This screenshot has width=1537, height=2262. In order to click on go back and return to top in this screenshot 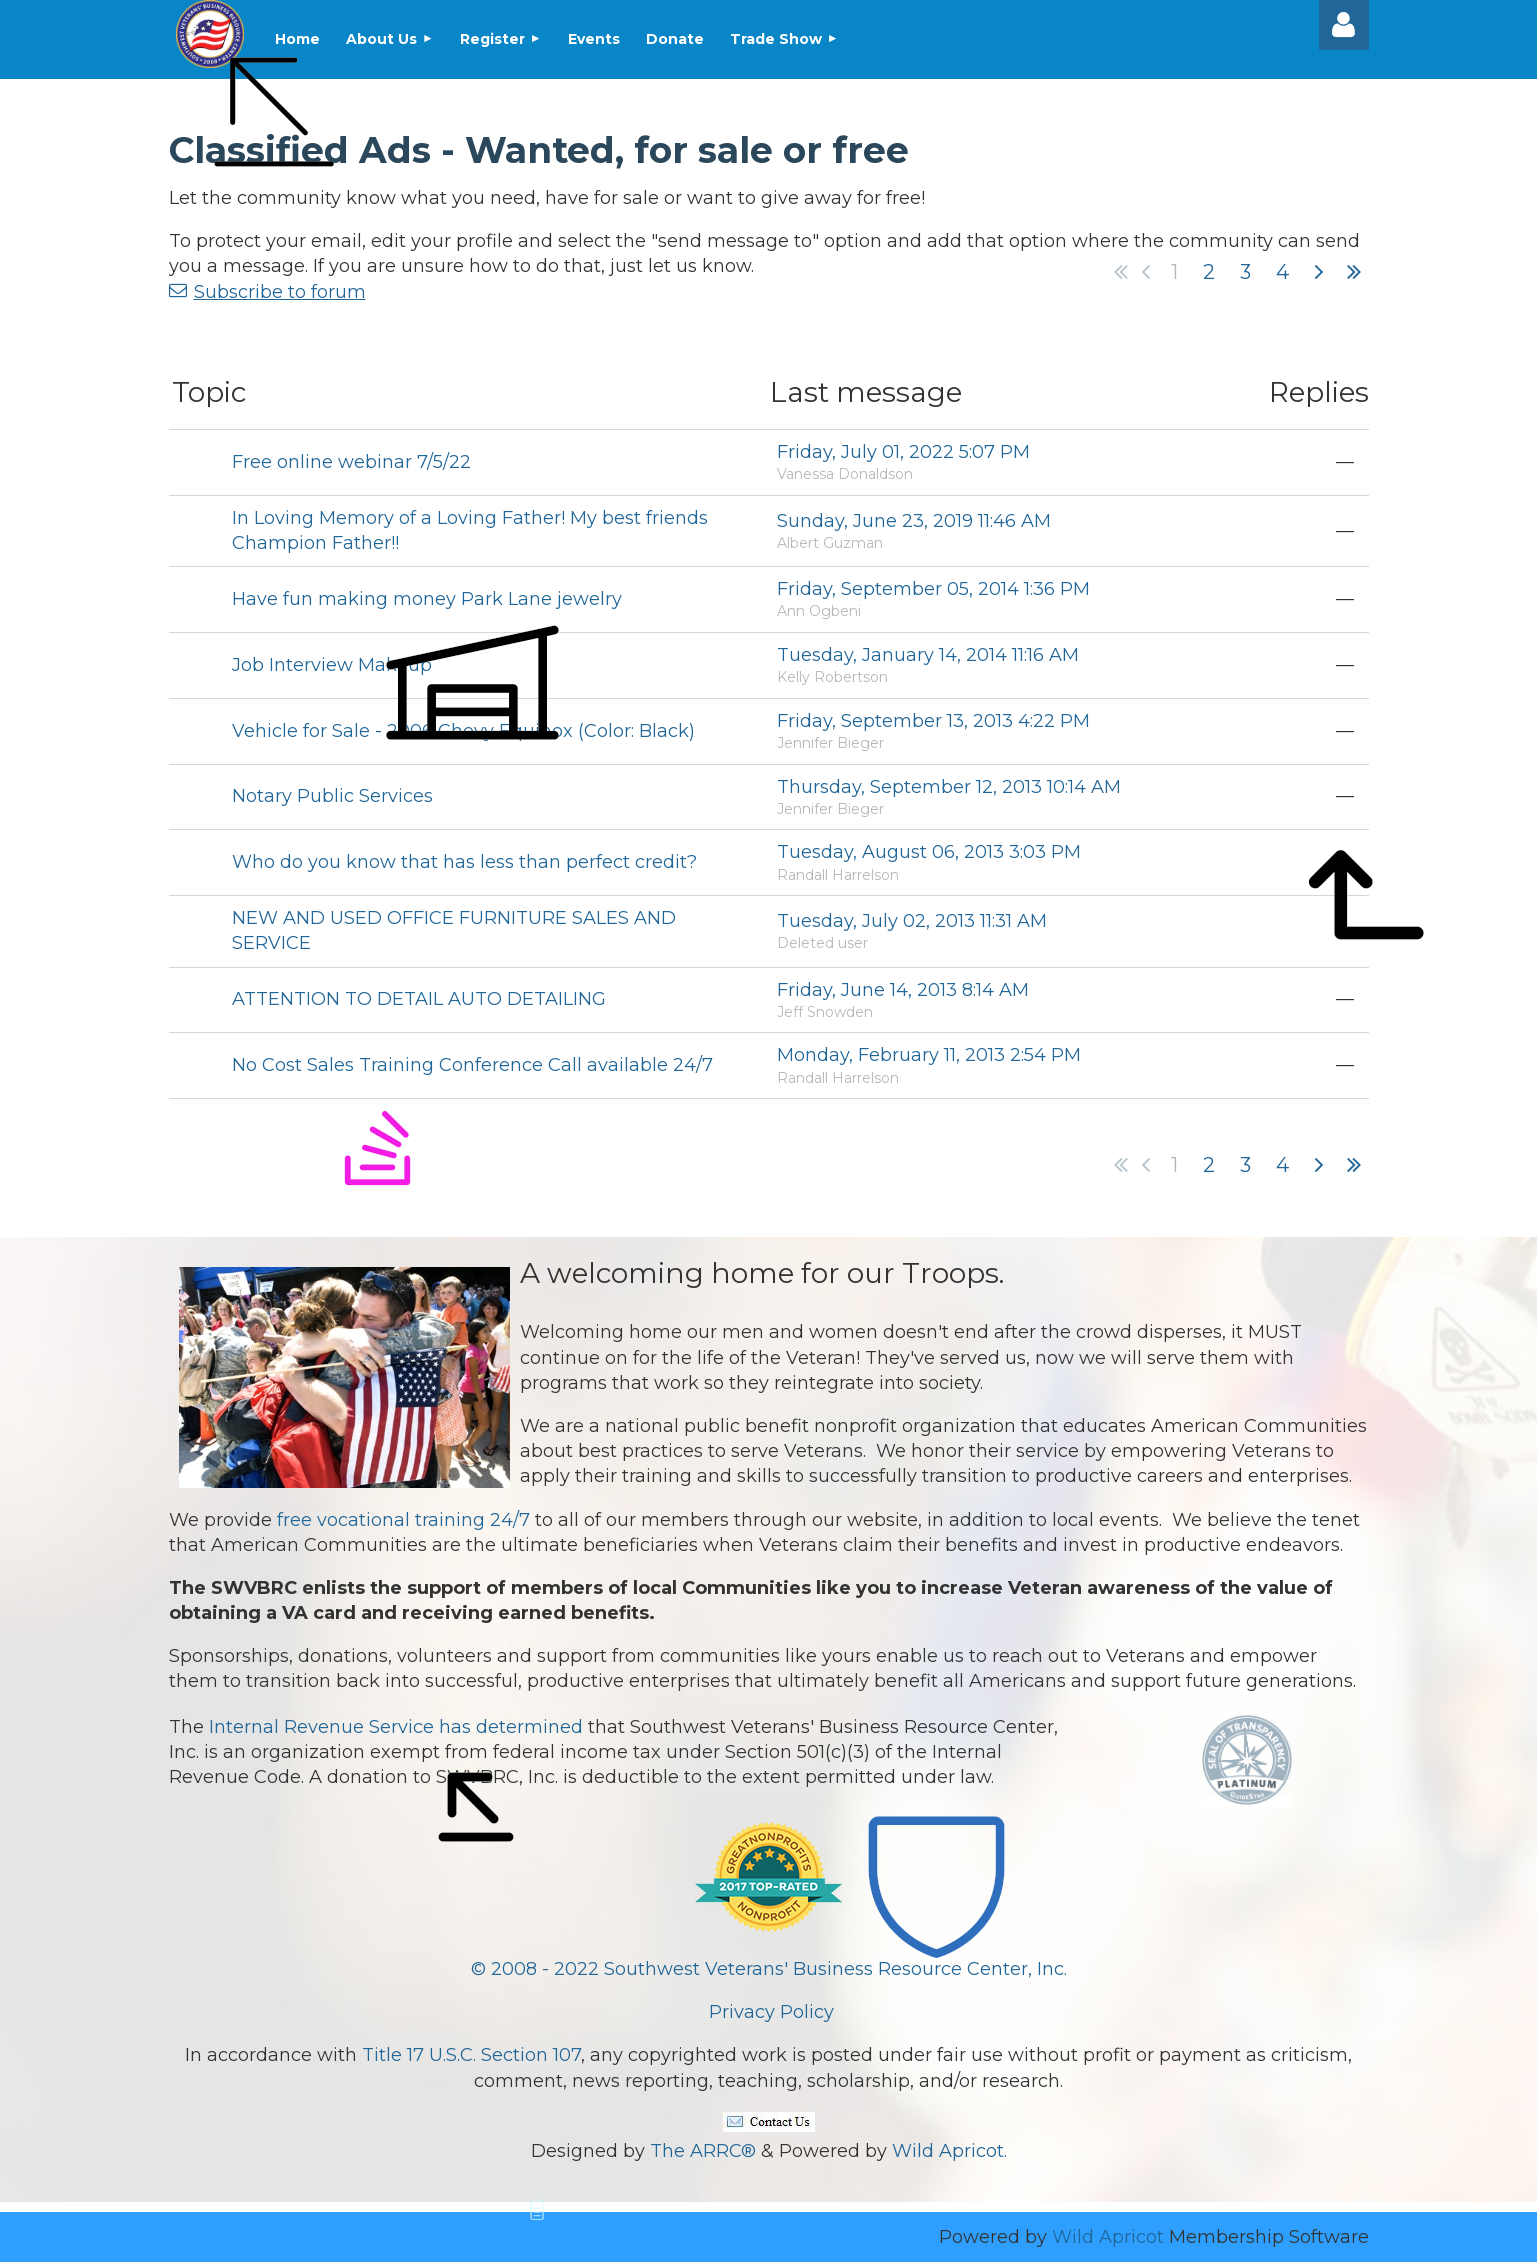, I will do `click(1362, 899)`.